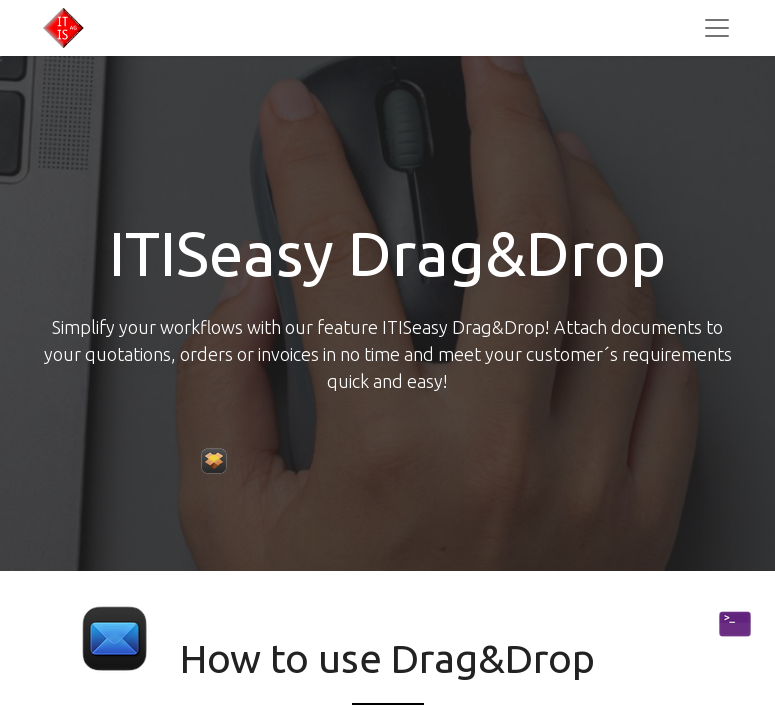  What do you see at coordinates (114, 638) in the screenshot?
I see `open the mail app` at bounding box center [114, 638].